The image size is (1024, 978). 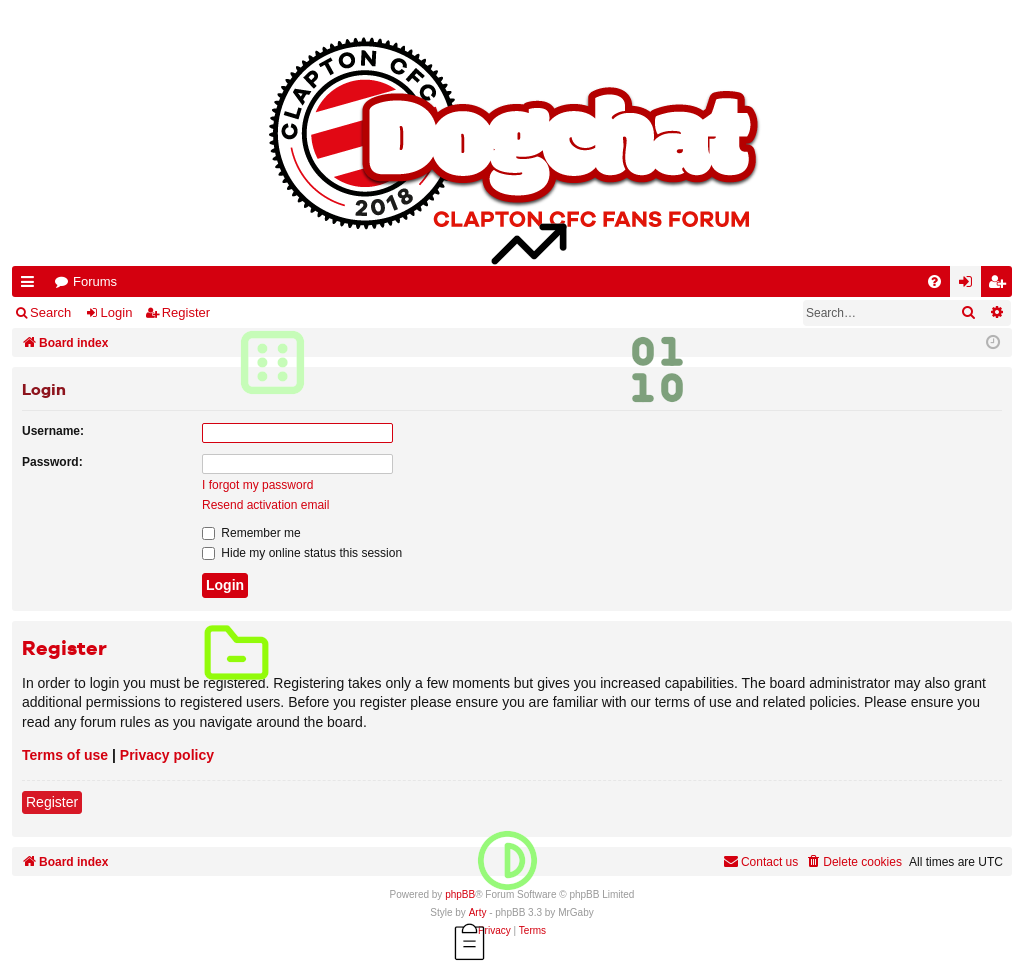 What do you see at coordinates (657, 369) in the screenshot?
I see `view or edit binary code` at bounding box center [657, 369].